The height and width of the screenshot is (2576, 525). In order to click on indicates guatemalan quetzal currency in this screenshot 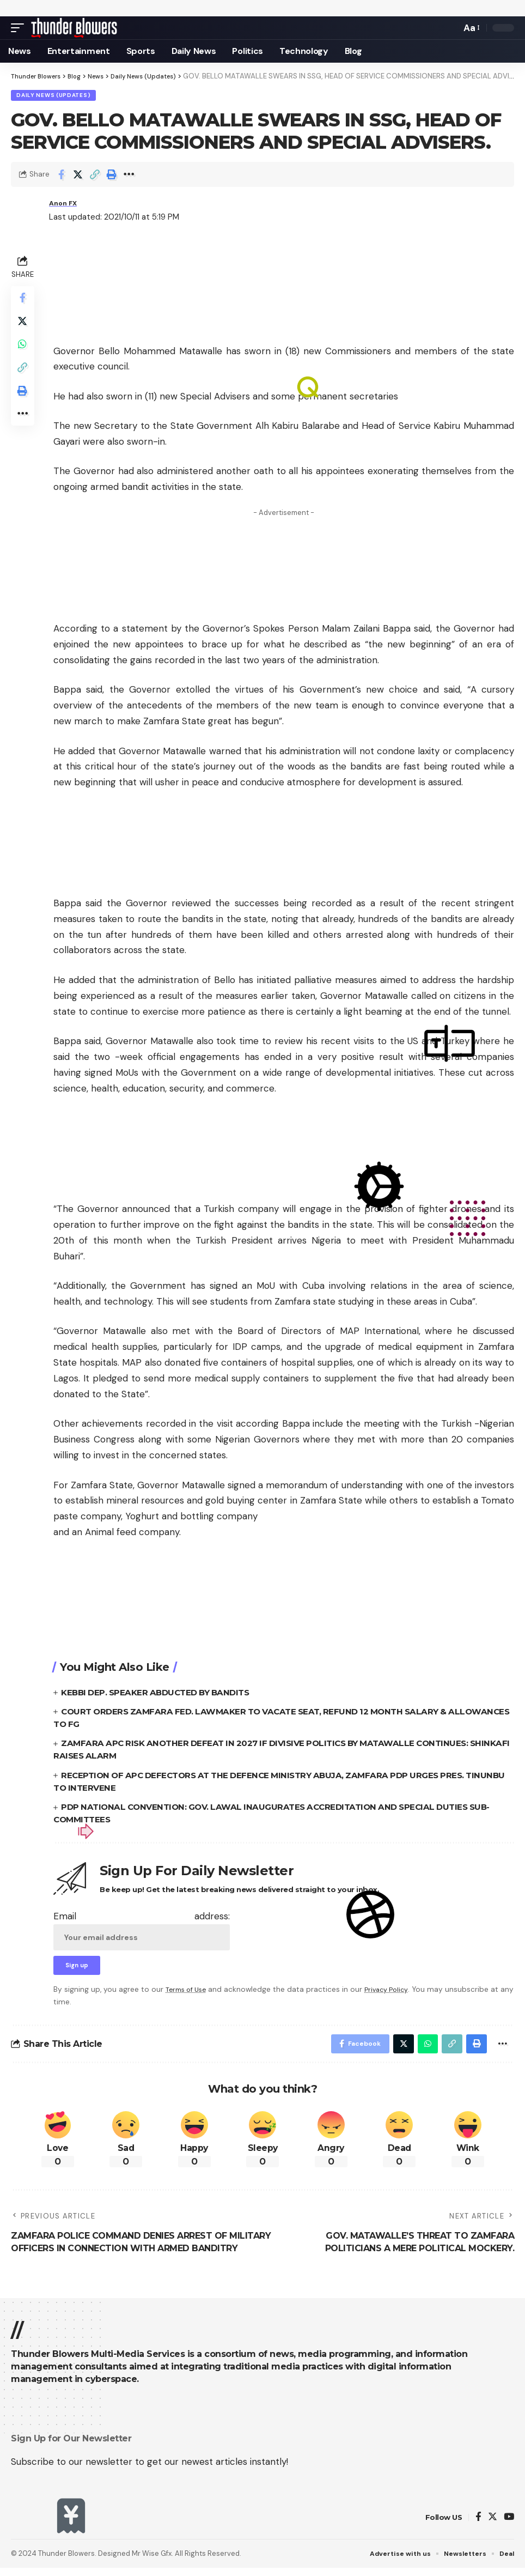, I will do `click(308, 387)`.